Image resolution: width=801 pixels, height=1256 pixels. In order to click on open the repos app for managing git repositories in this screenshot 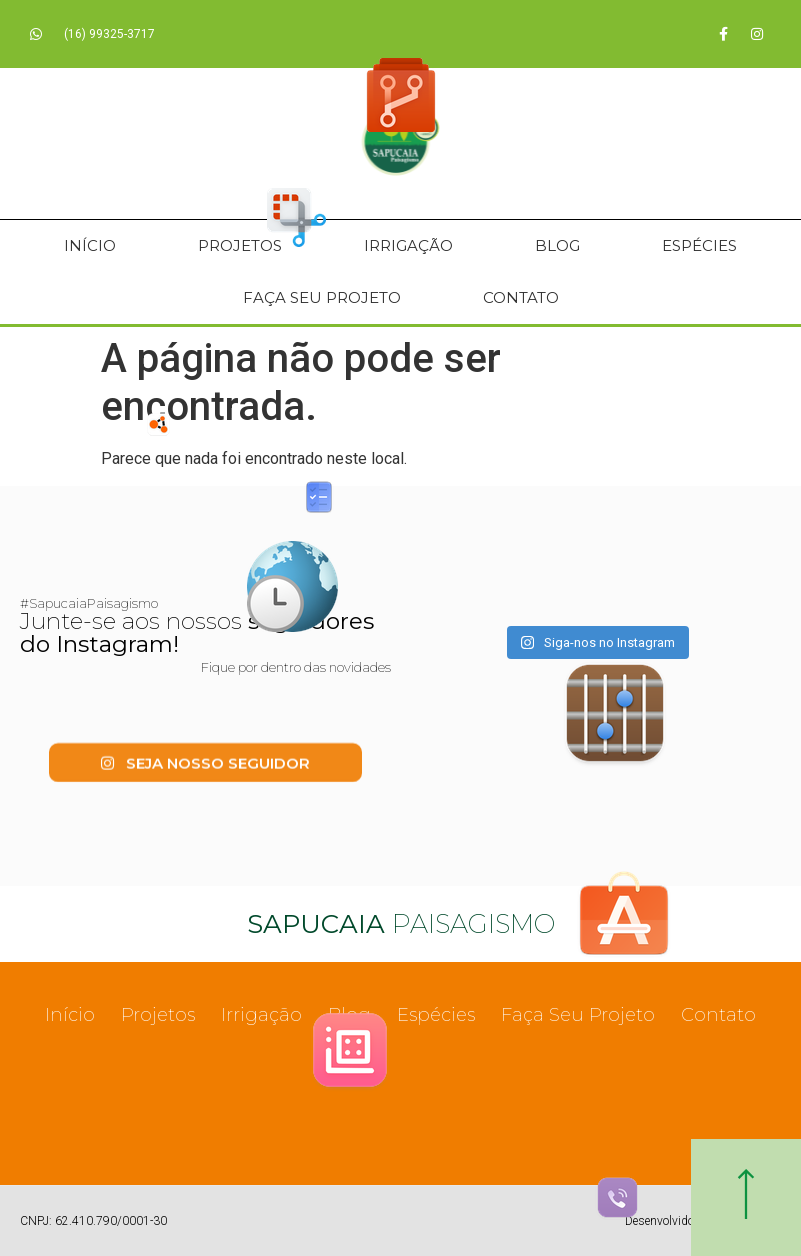, I will do `click(401, 95)`.